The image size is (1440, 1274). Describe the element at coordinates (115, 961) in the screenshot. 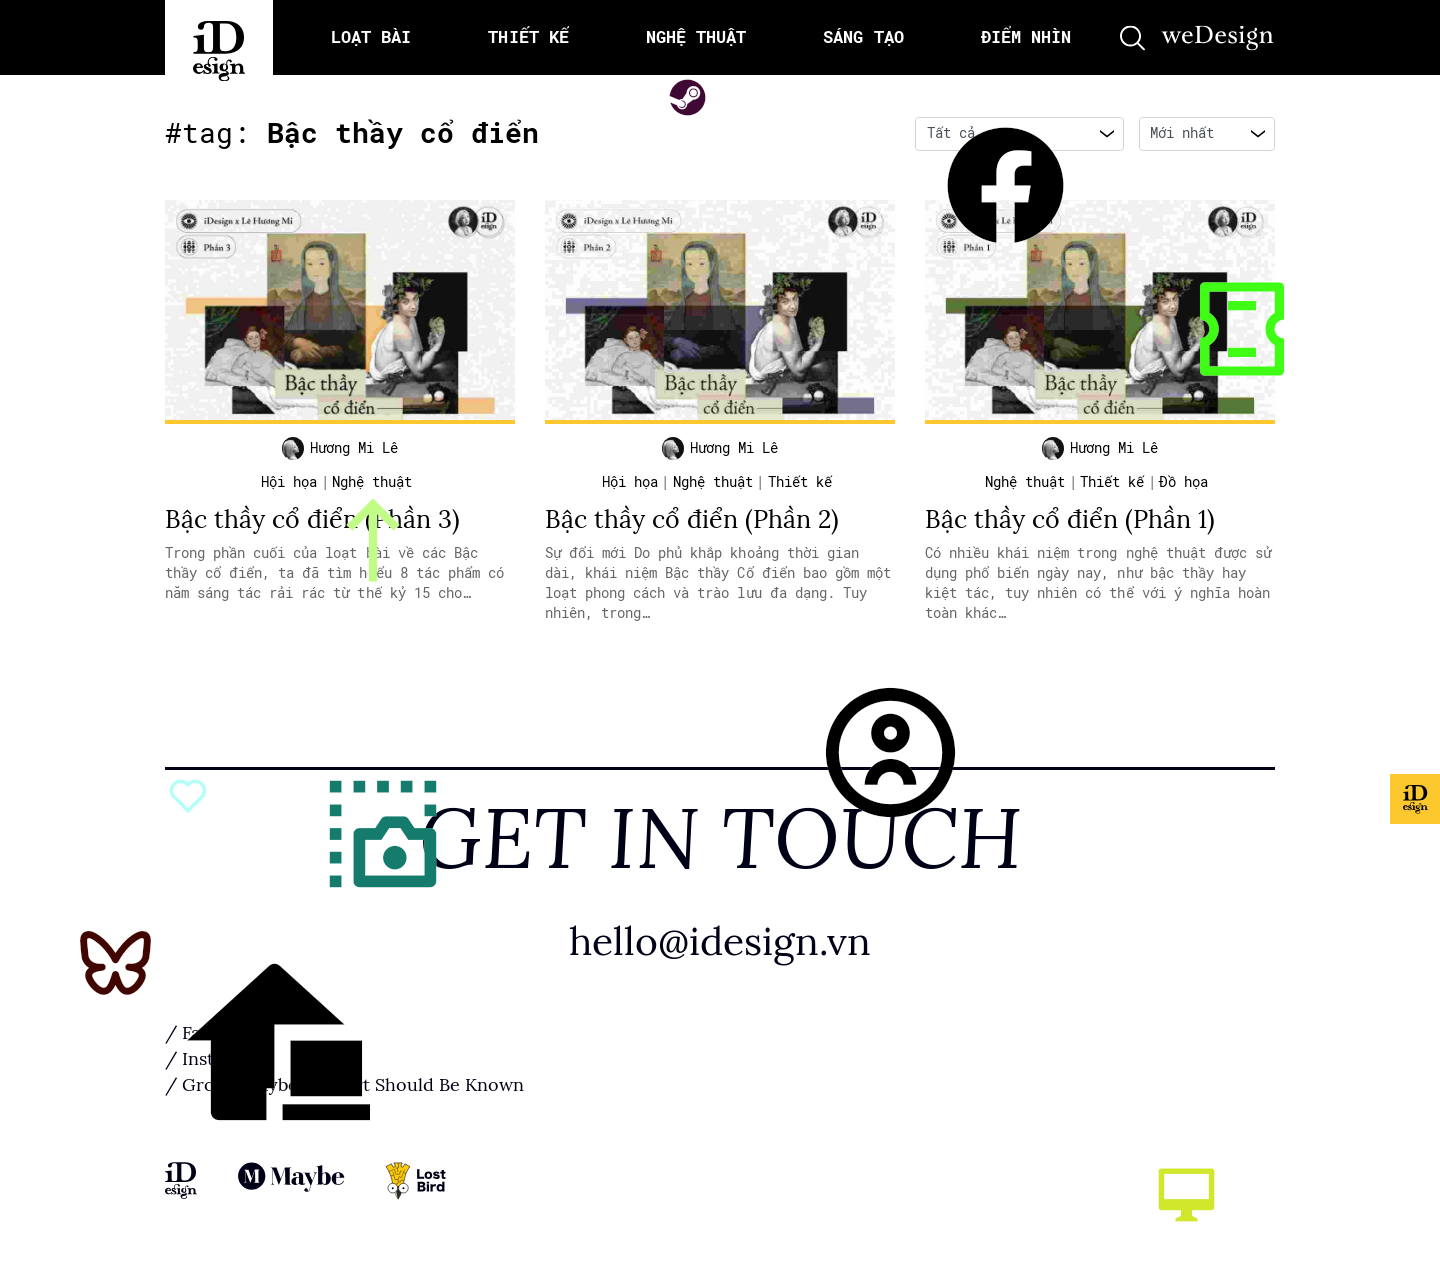

I see `open the Bluesky app` at that location.